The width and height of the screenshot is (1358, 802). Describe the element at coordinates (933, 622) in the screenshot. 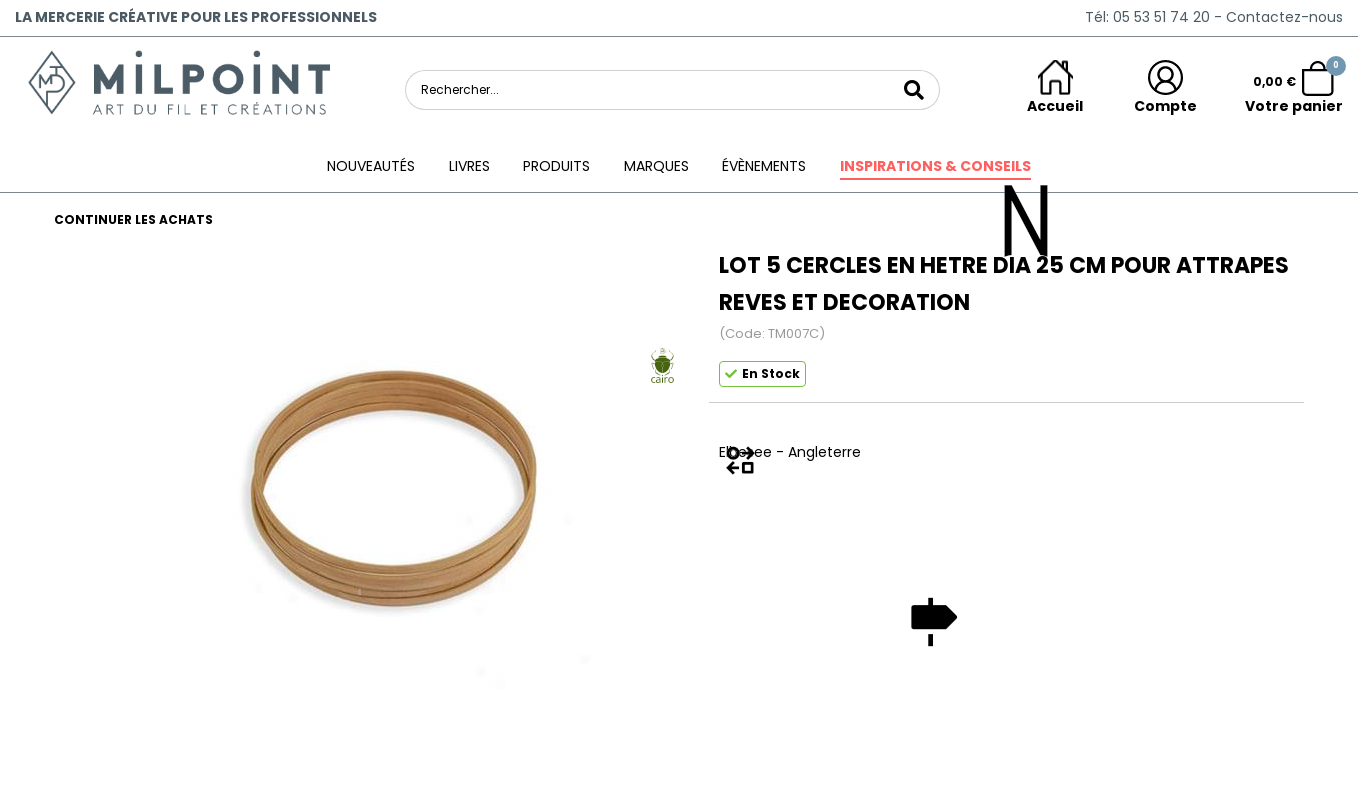

I see `get directions or navigate to a destination` at that location.